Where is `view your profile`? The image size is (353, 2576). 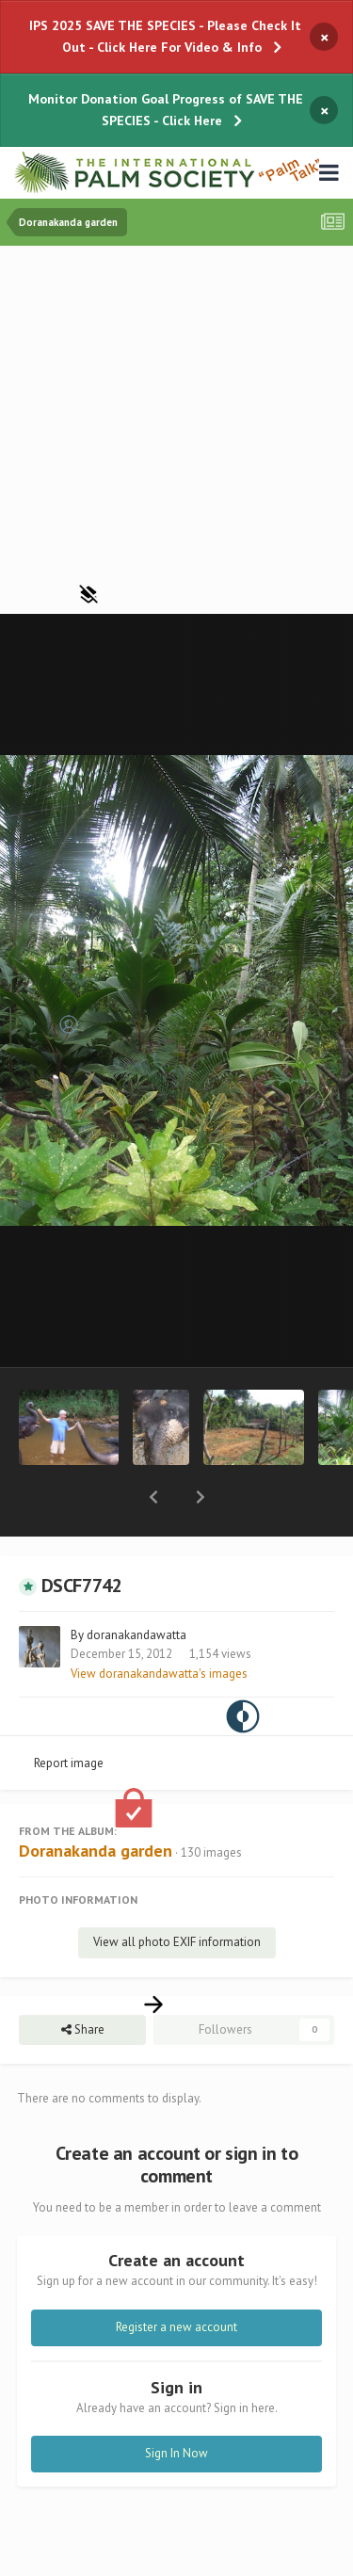
view your profile is located at coordinates (69, 1024).